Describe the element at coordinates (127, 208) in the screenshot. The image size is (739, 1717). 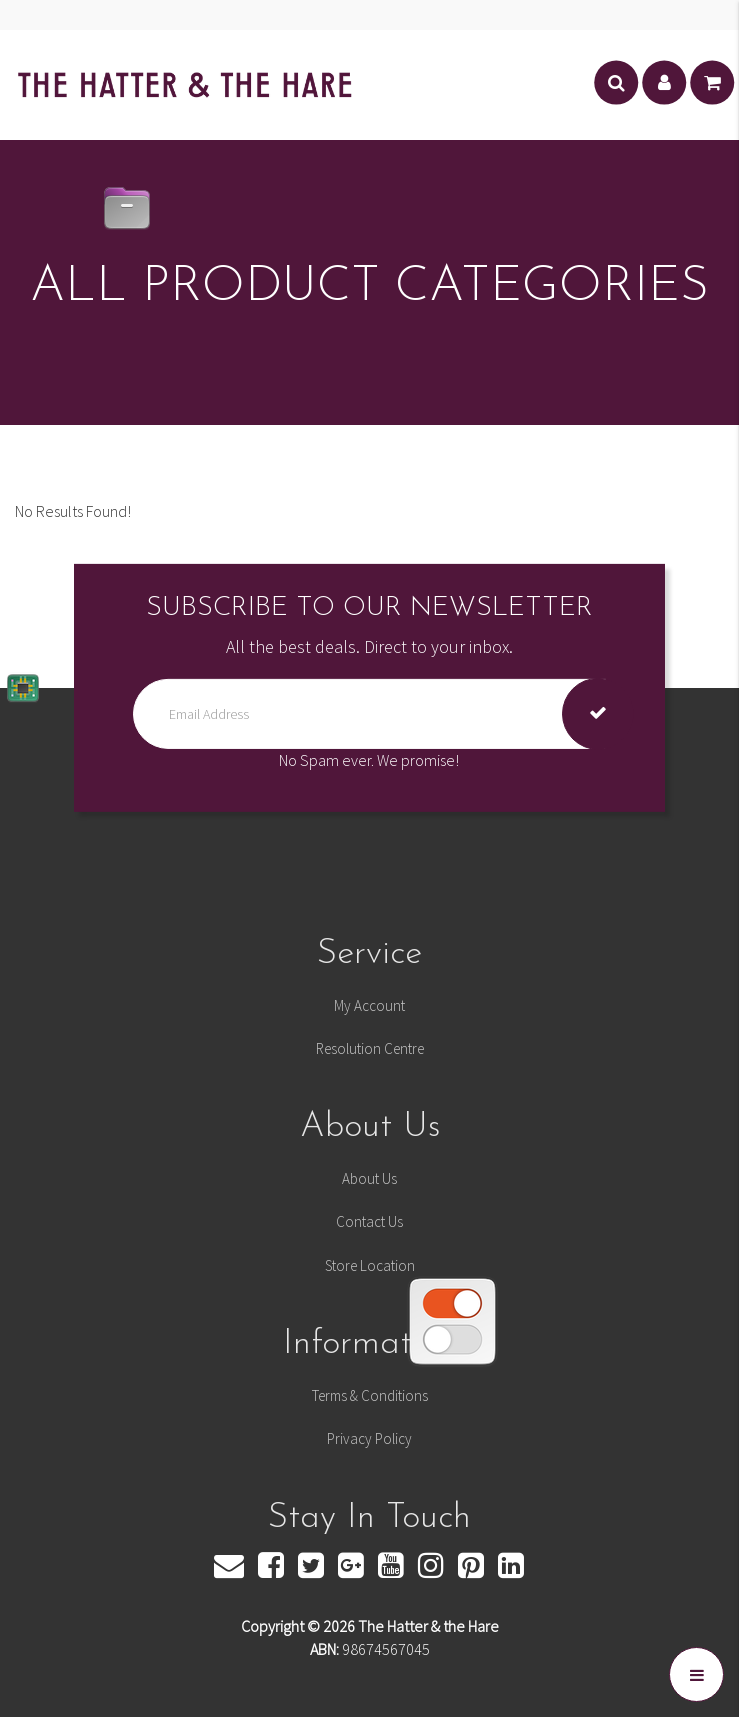
I see `open the nautilus file manager` at that location.